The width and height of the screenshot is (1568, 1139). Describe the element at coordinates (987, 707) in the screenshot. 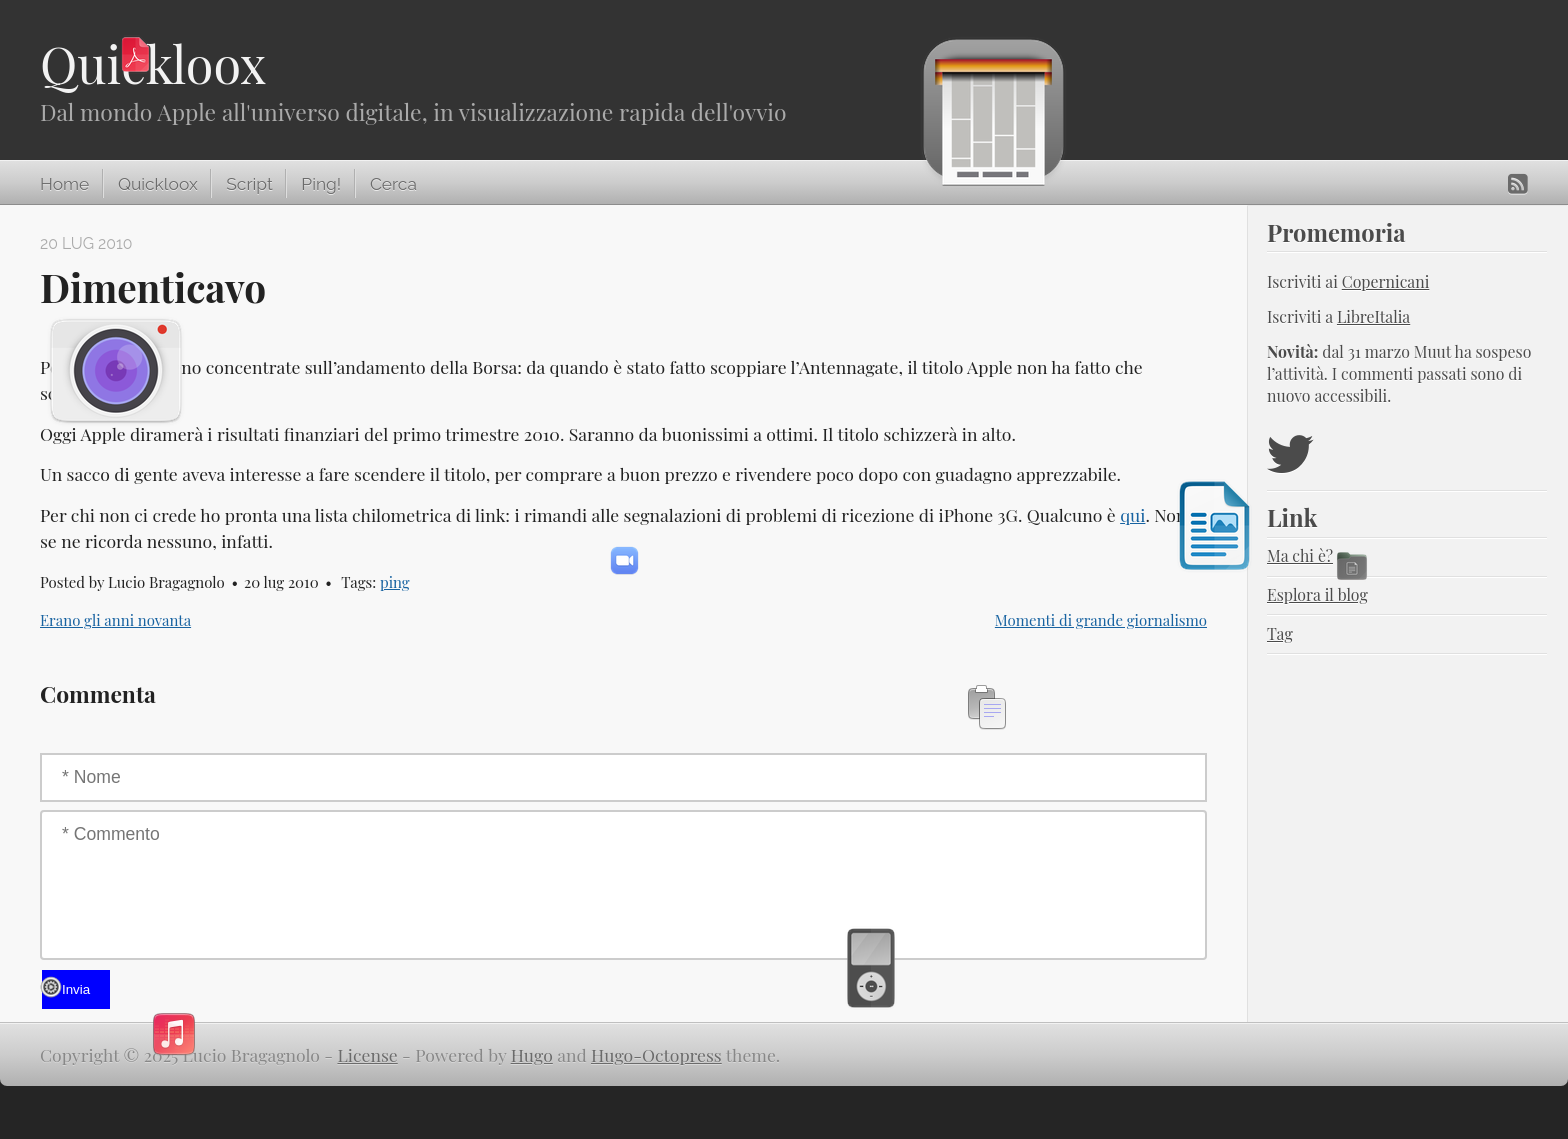

I see `paste copied content from clipboard` at that location.